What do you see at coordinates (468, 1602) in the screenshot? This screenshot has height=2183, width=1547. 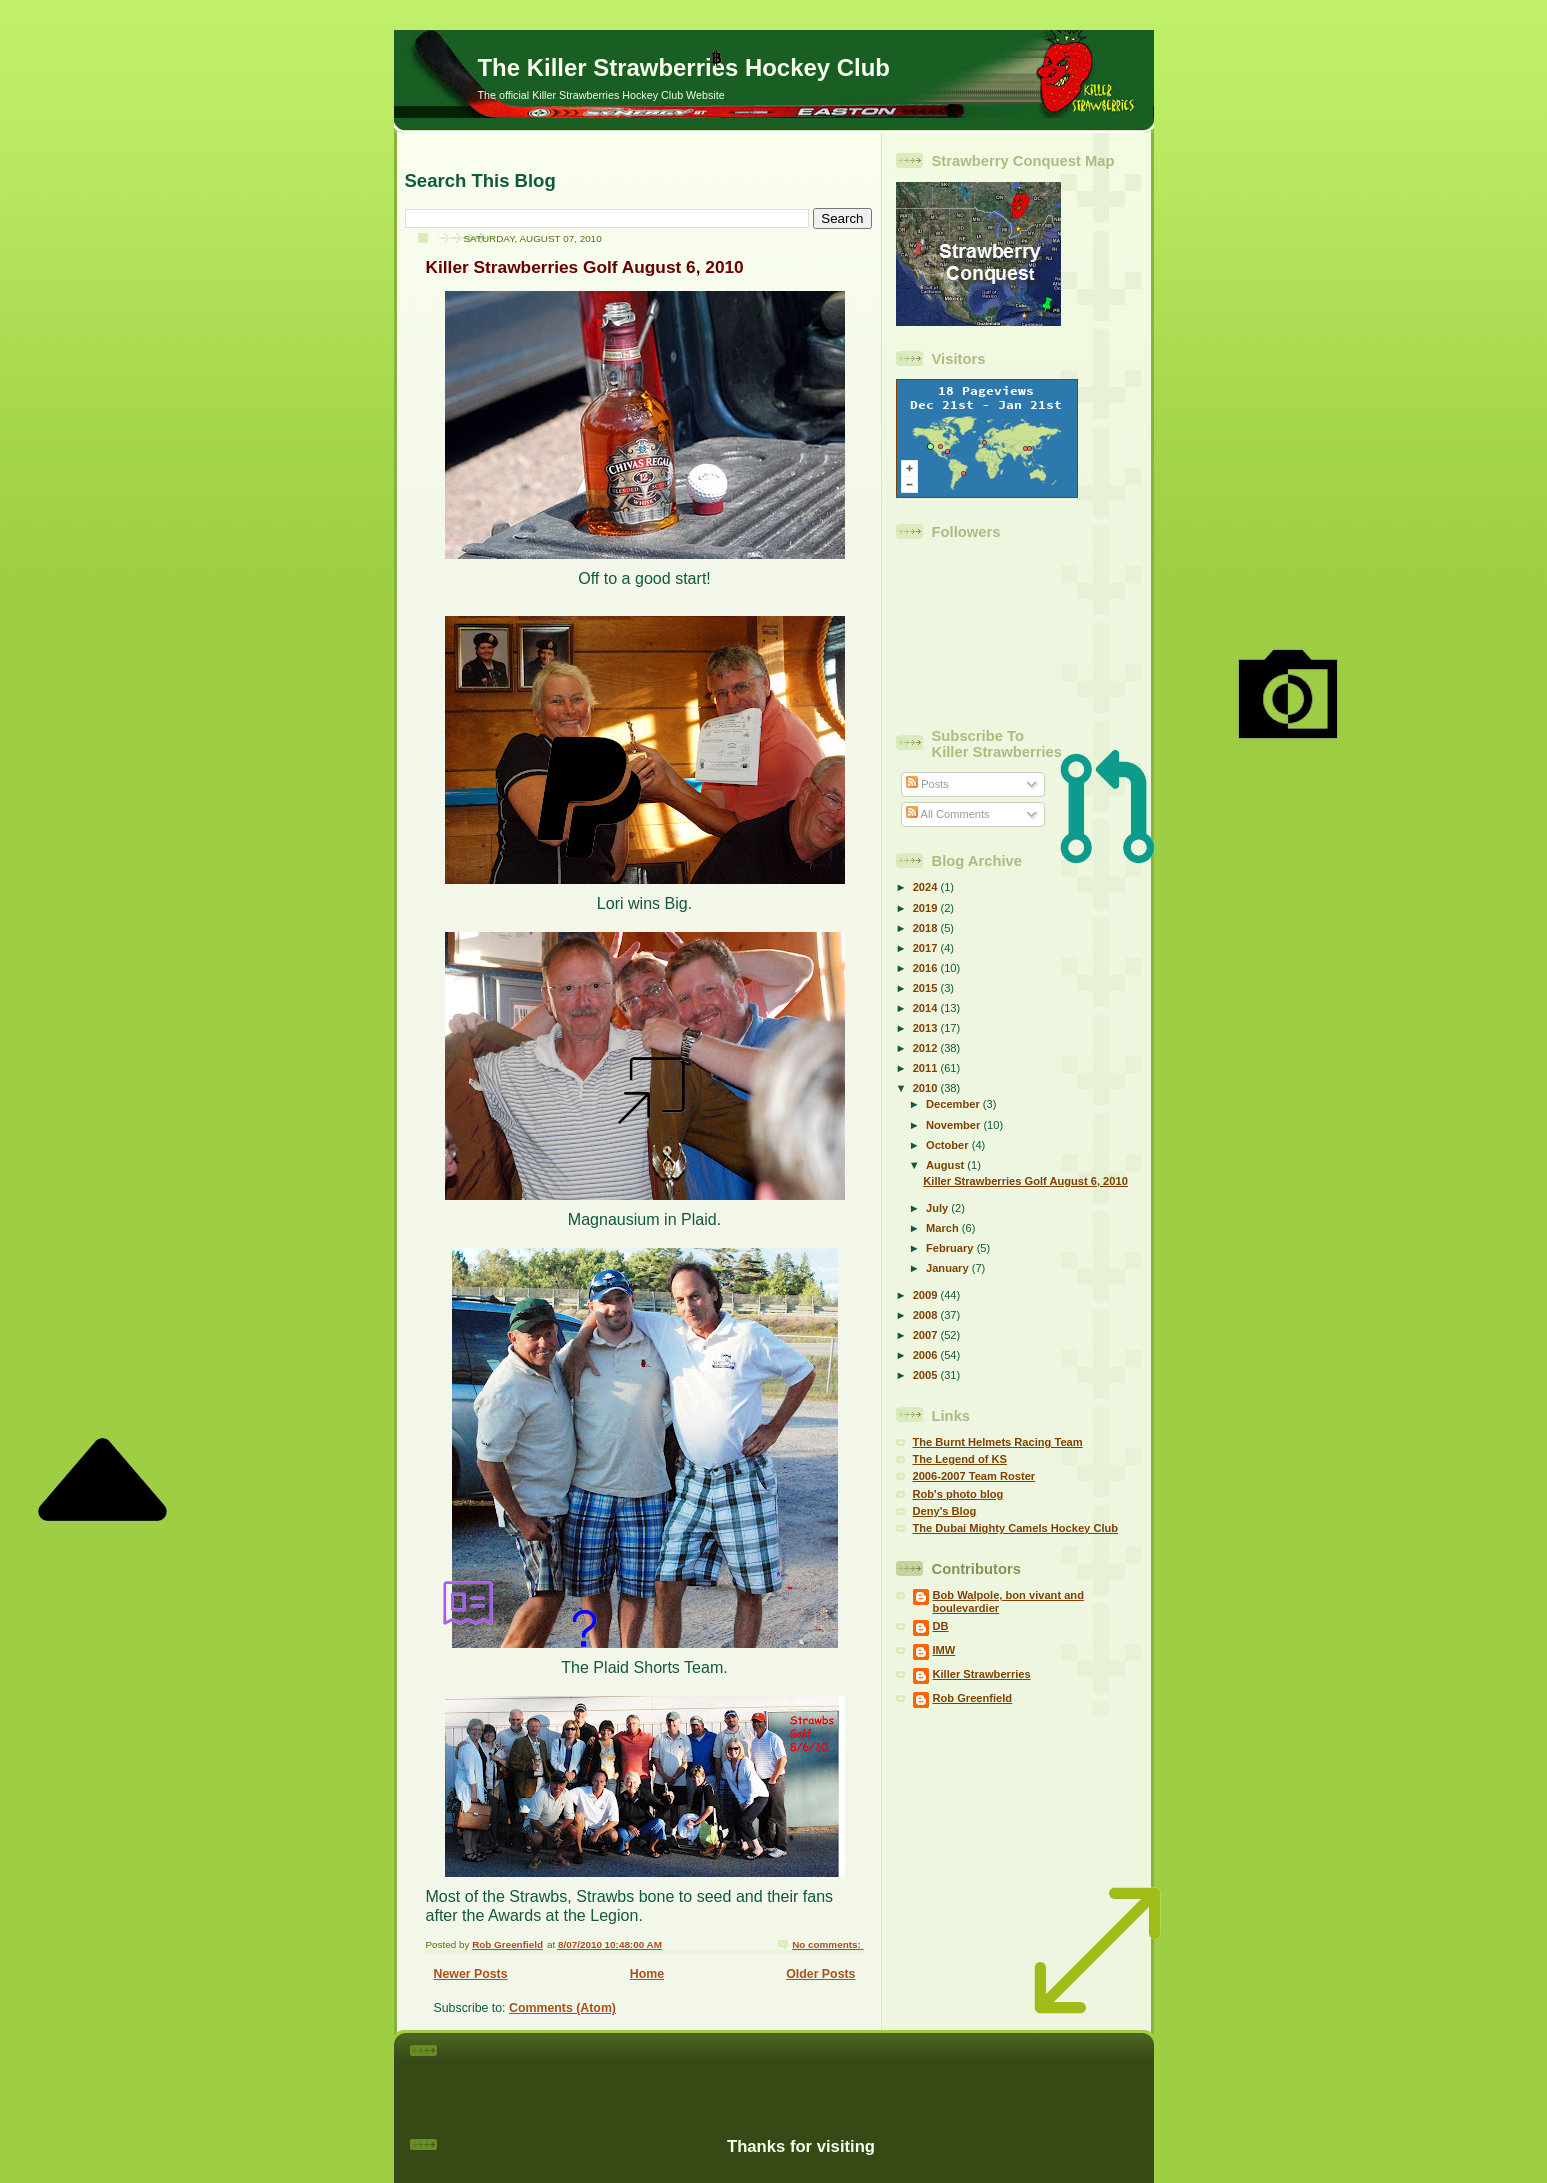 I see `view news articles or press clippings` at bounding box center [468, 1602].